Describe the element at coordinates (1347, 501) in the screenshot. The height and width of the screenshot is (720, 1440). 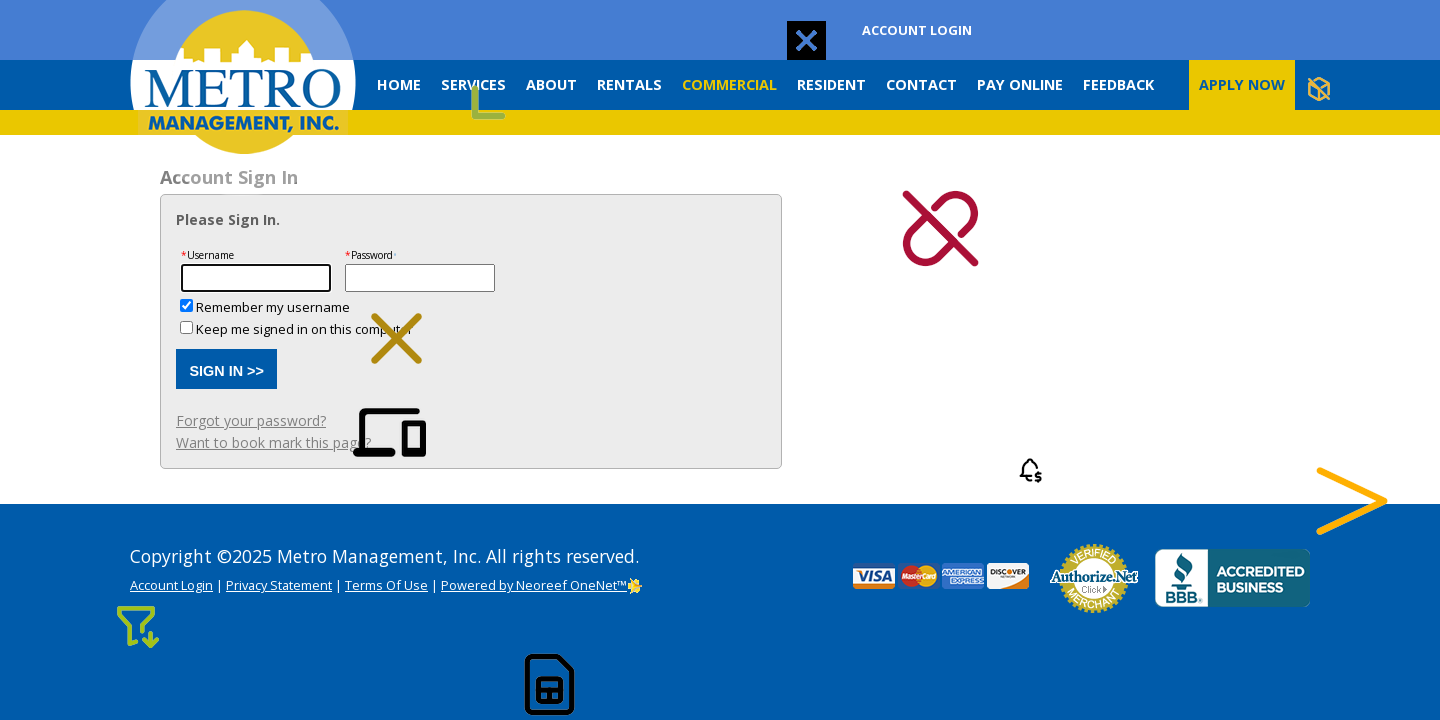
I see `navigate to the next item or page` at that location.